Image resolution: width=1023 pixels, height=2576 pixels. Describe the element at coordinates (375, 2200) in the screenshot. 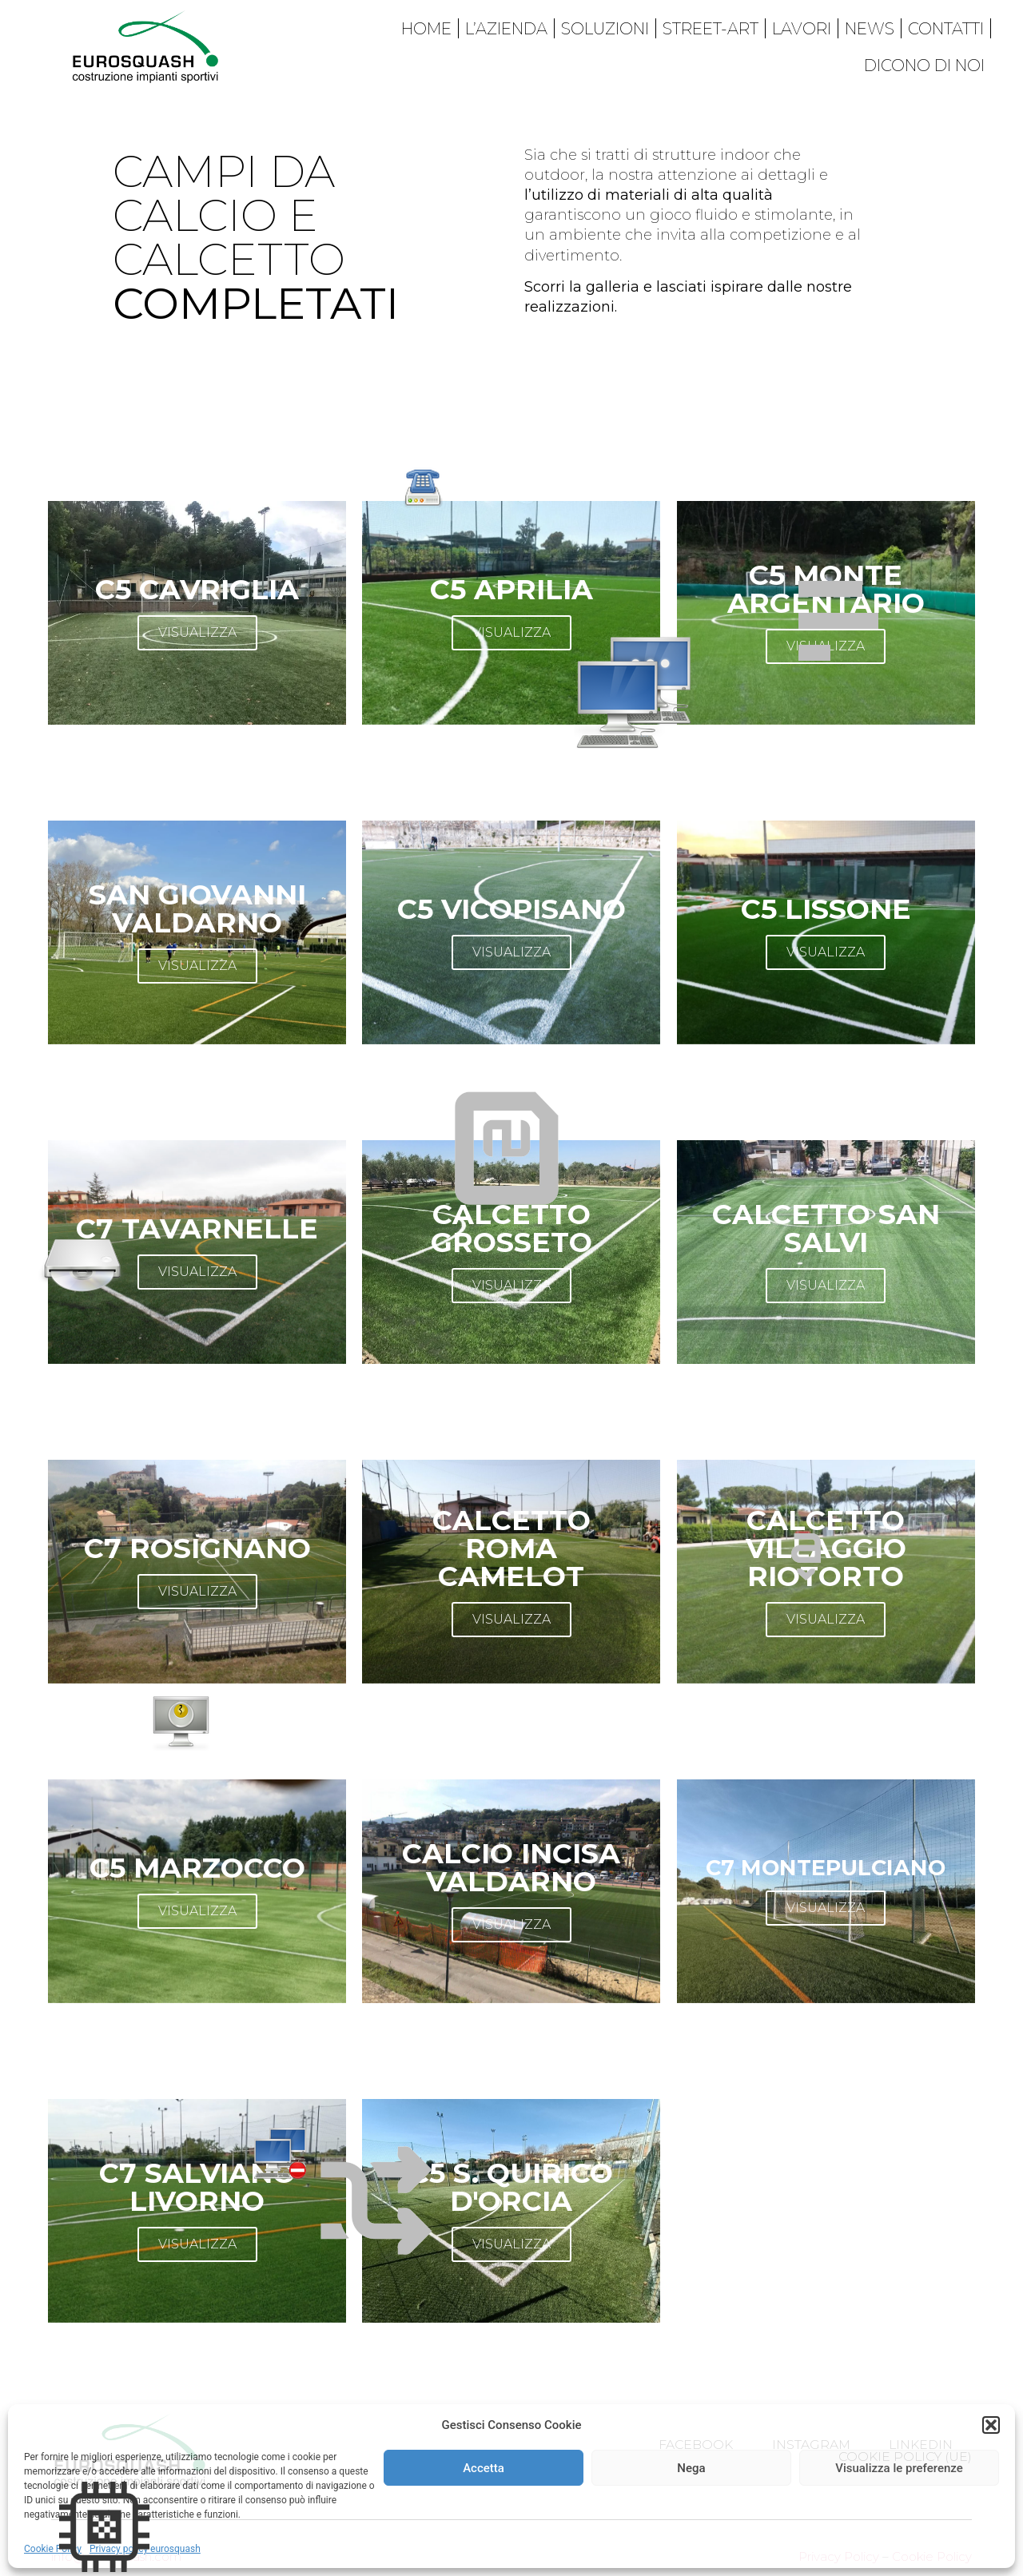

I see `shuffle playlist or queue` at that location.